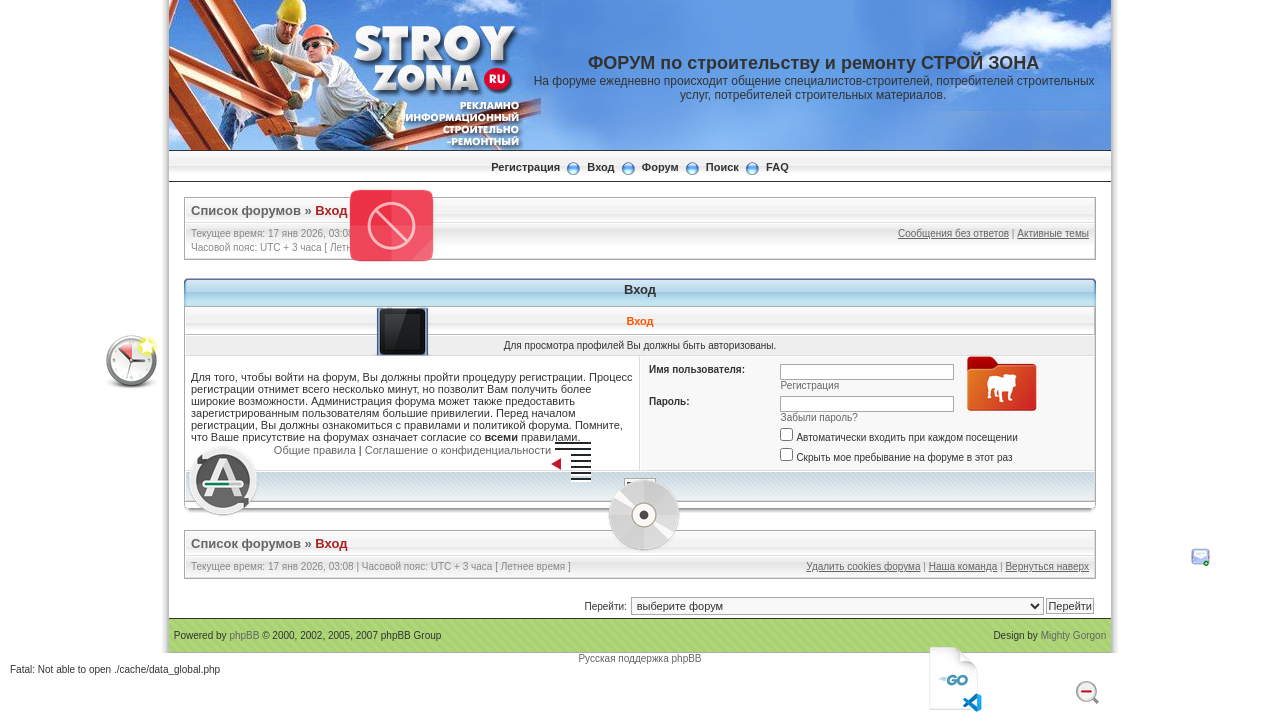 This screenshot has height=720, width=1280. I want to click on compose a new email message, so click(1200, 556).